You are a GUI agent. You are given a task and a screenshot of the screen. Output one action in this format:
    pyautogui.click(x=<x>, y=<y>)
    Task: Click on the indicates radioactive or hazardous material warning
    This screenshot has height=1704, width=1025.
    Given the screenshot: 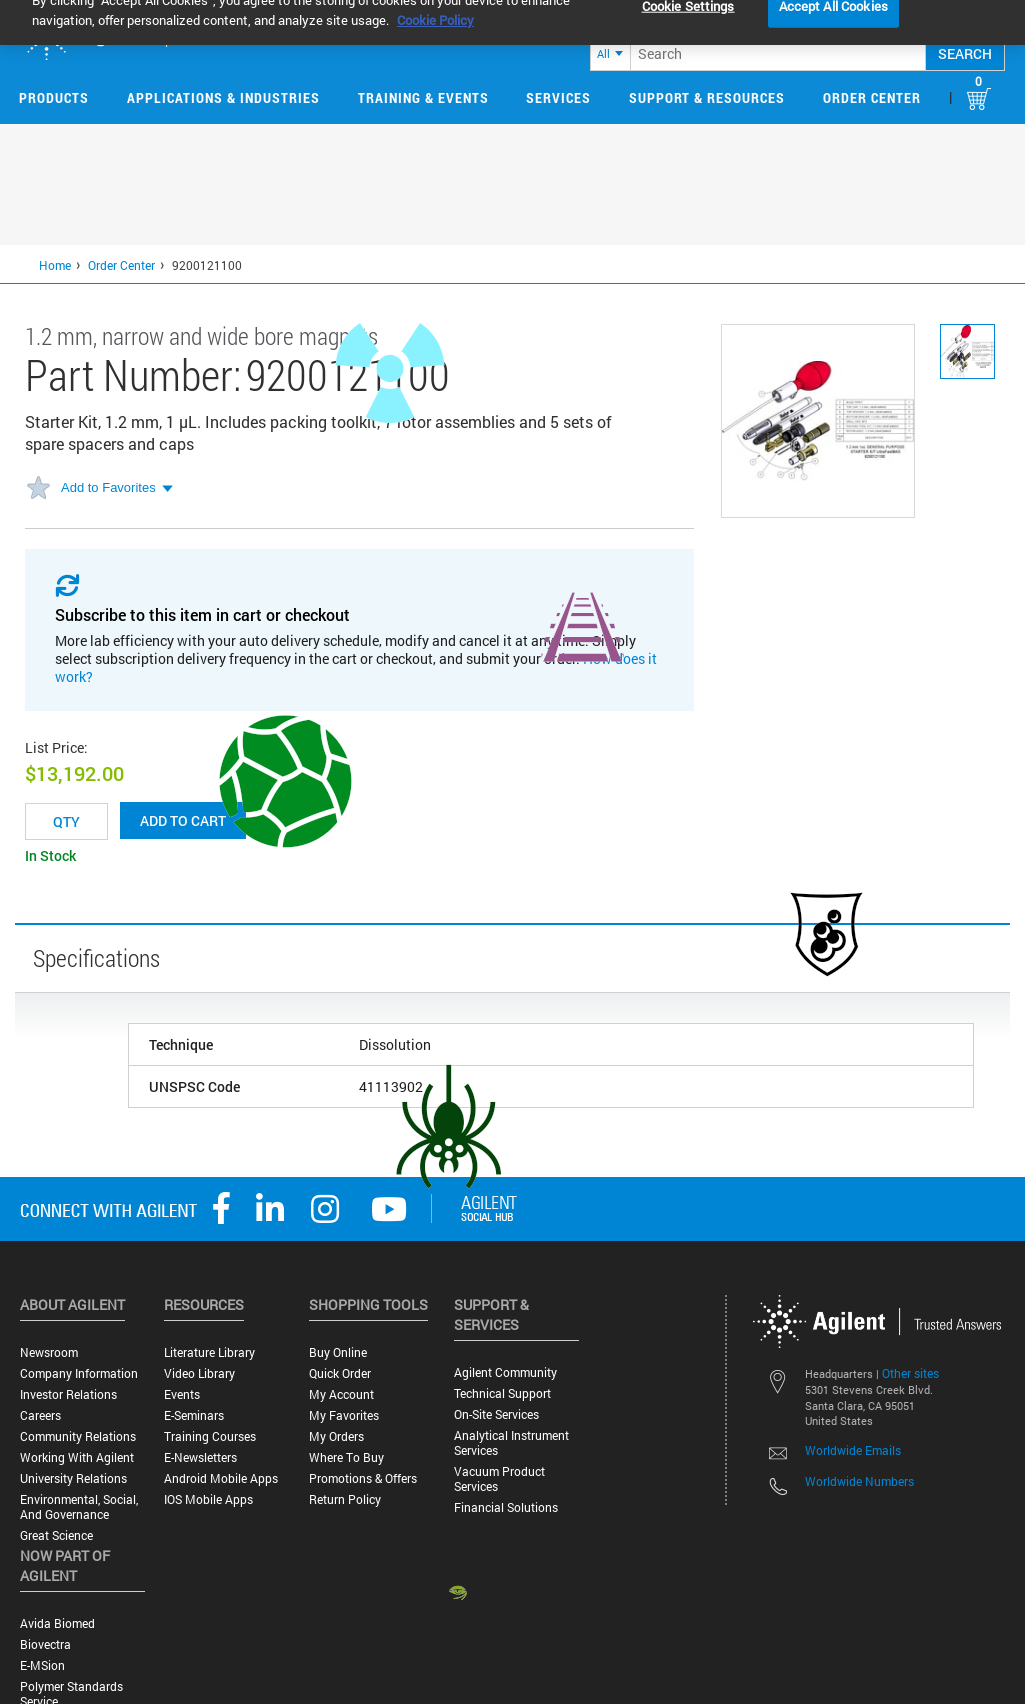 What is the action you would take?
    pyautogui.click(x=390, y=373)
    